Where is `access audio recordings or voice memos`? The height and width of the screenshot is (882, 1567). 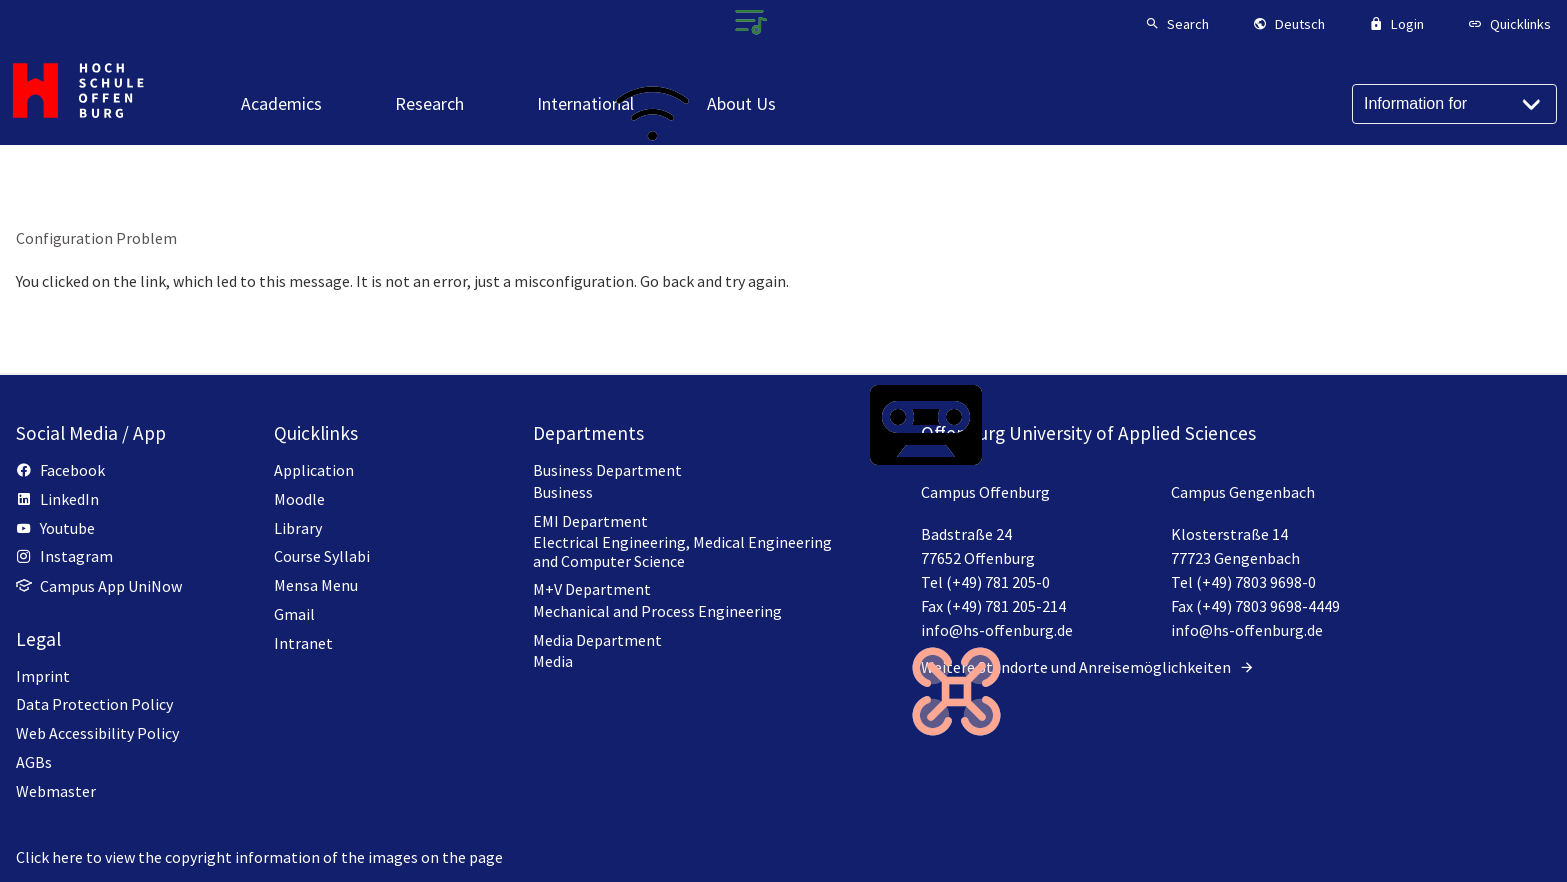 access audio recordings or voice memos is located at coordinates (926, 425).